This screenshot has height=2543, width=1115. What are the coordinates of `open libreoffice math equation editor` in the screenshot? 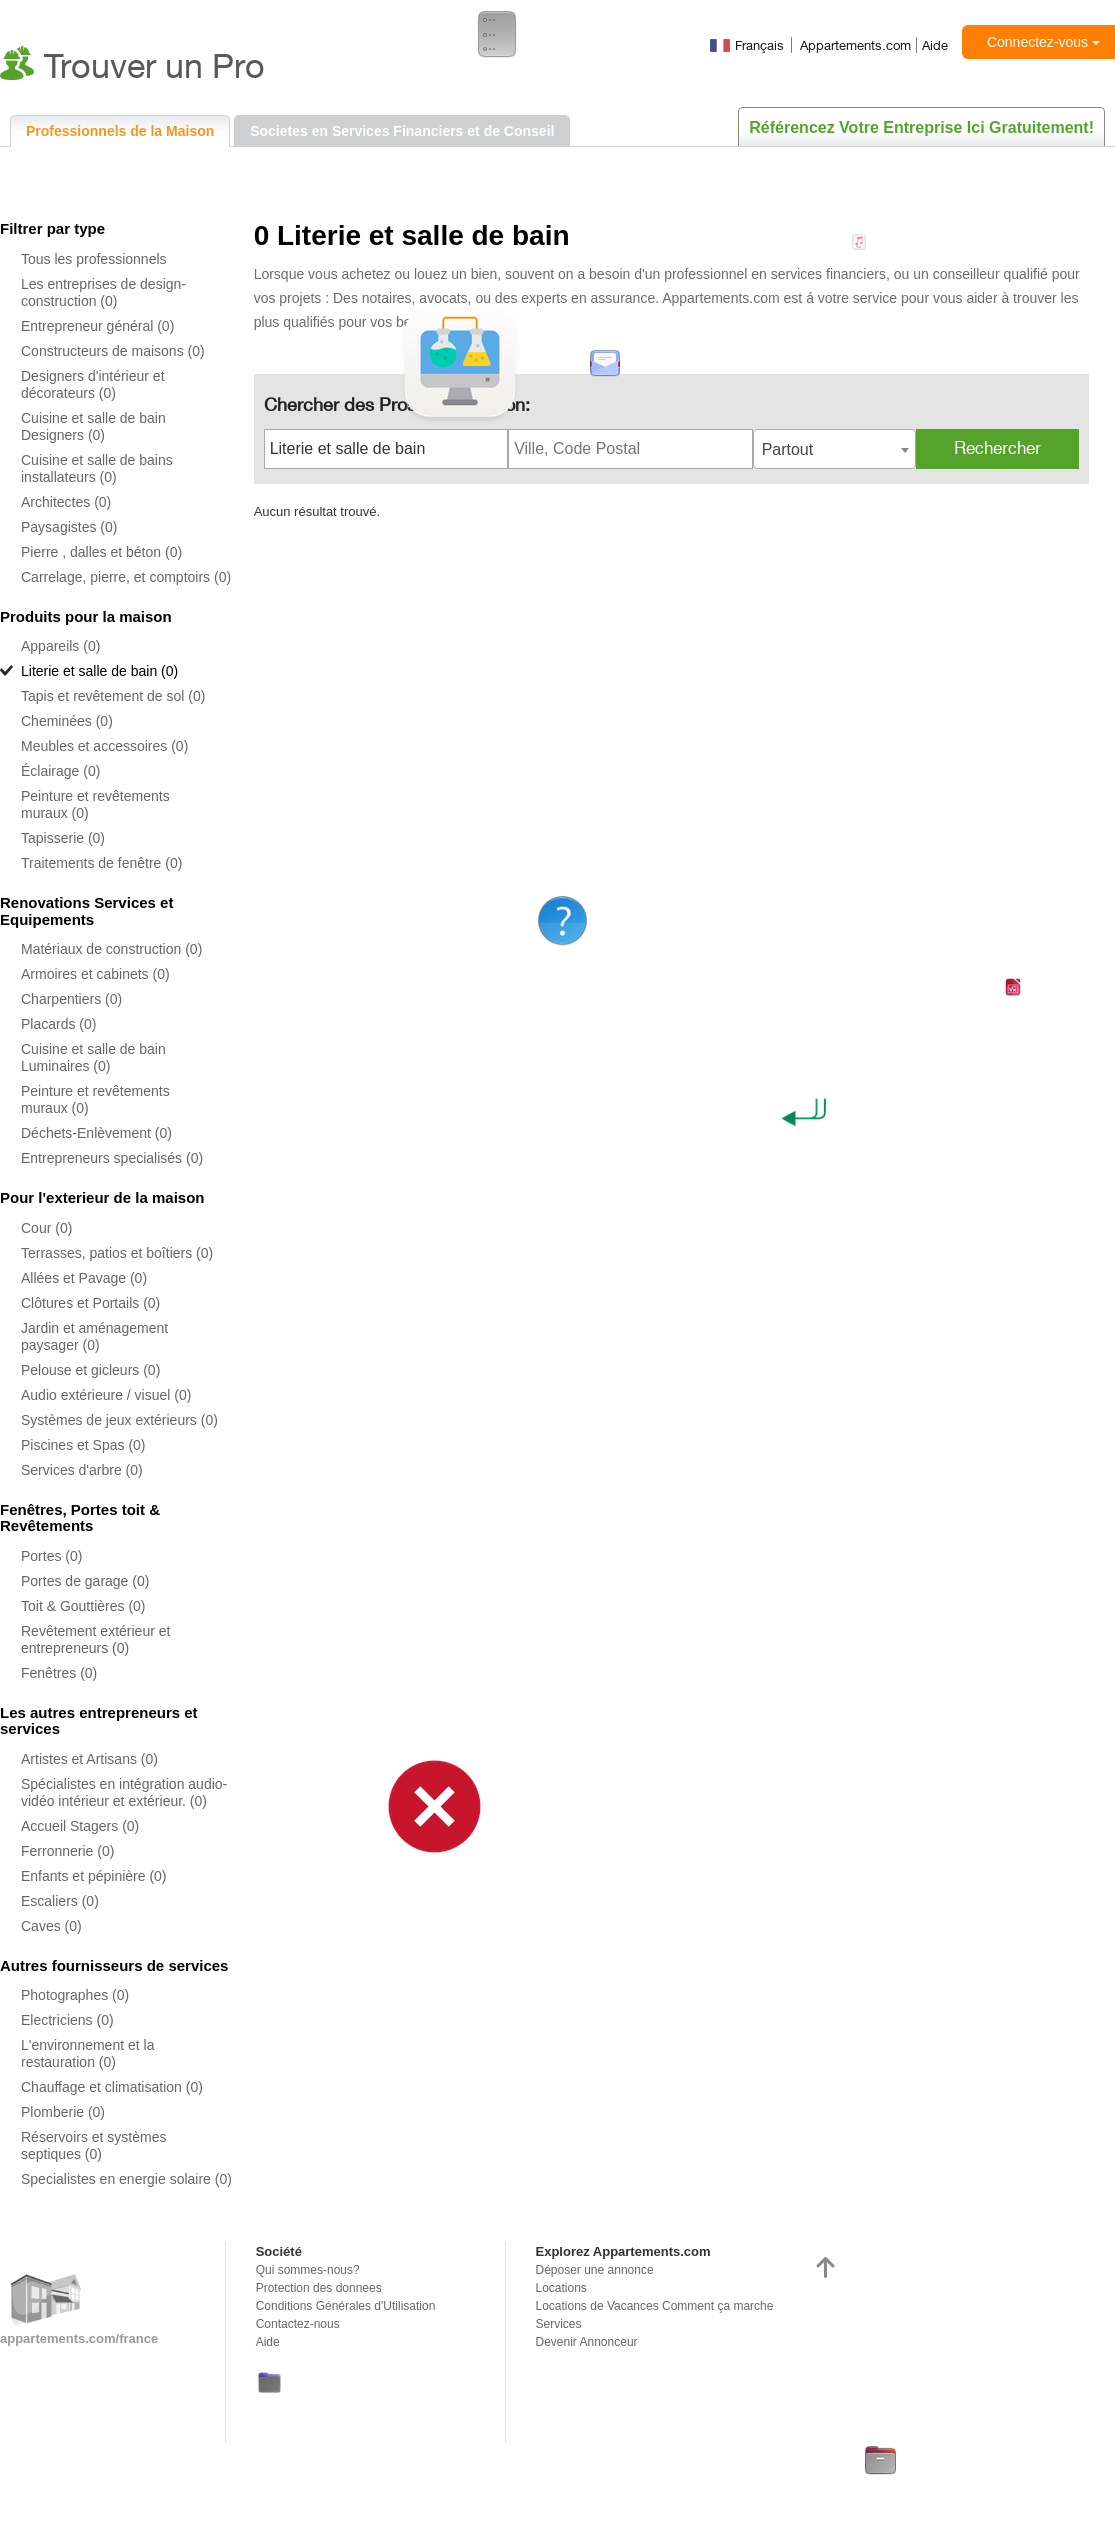 It's located at (1013, 987).